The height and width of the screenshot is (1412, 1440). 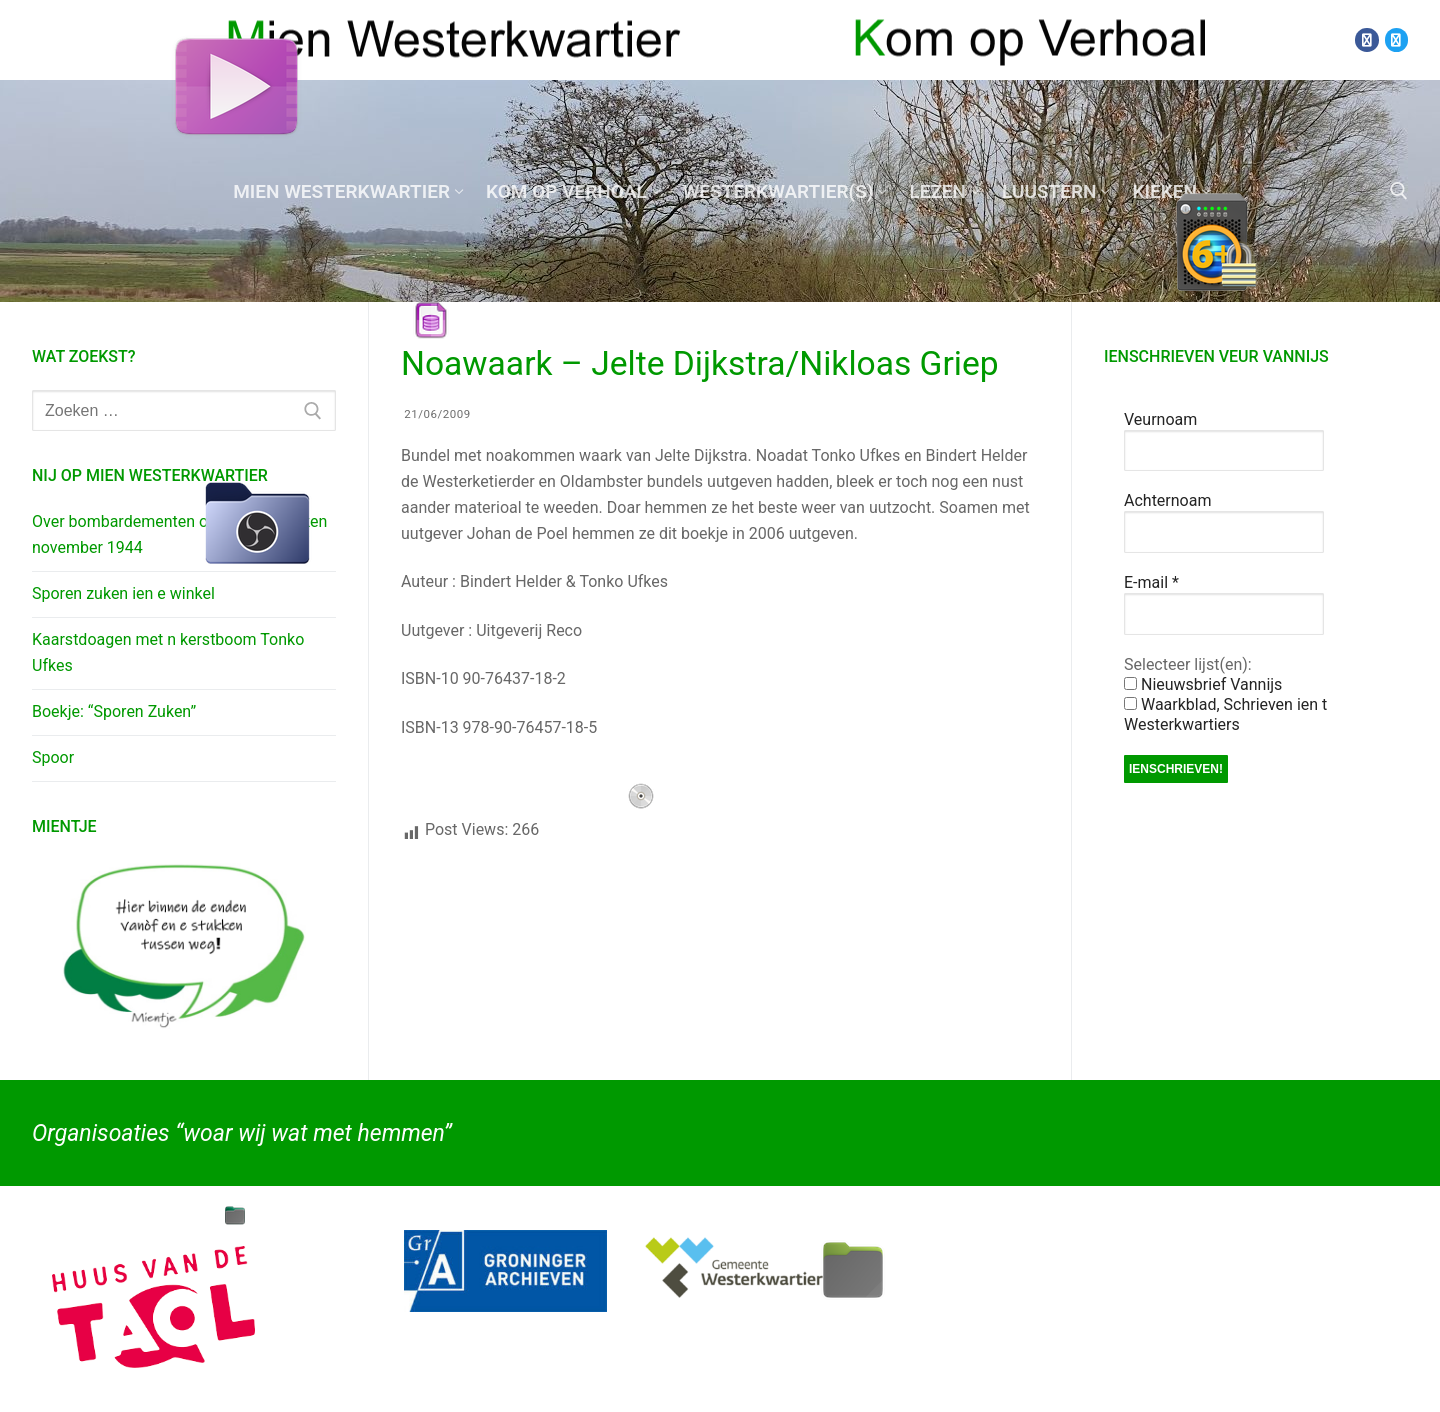 What do you see at coordinates (1212, 242) in the screenshot?
I see `locked RAID 6+ storage array` at bounding box center [1212, 242].